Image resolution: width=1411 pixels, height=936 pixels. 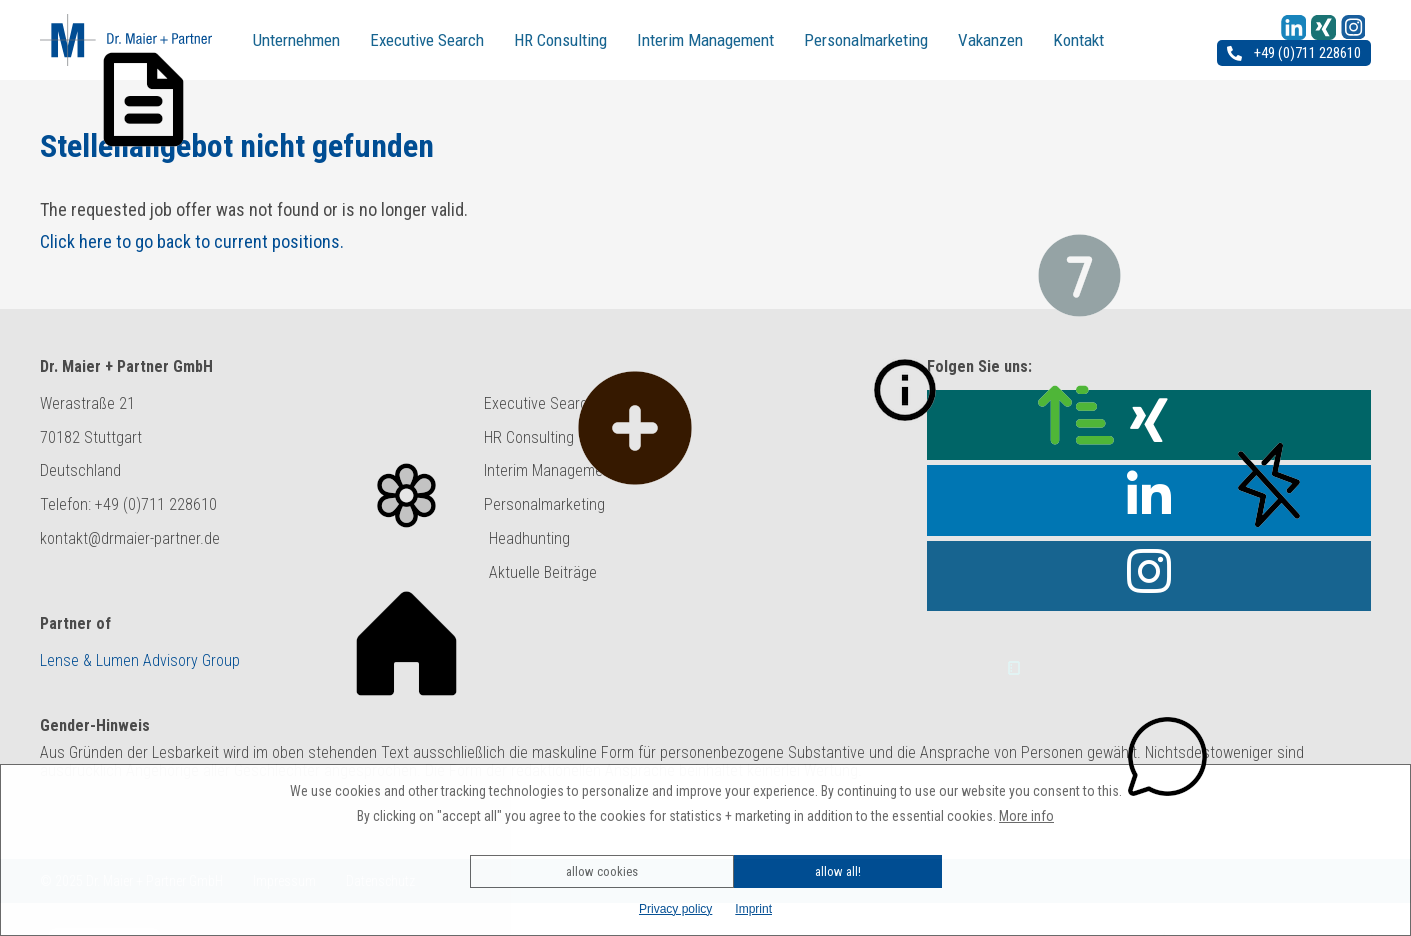 I want to click on access garden or plant care features, so click(x=406, y=495).